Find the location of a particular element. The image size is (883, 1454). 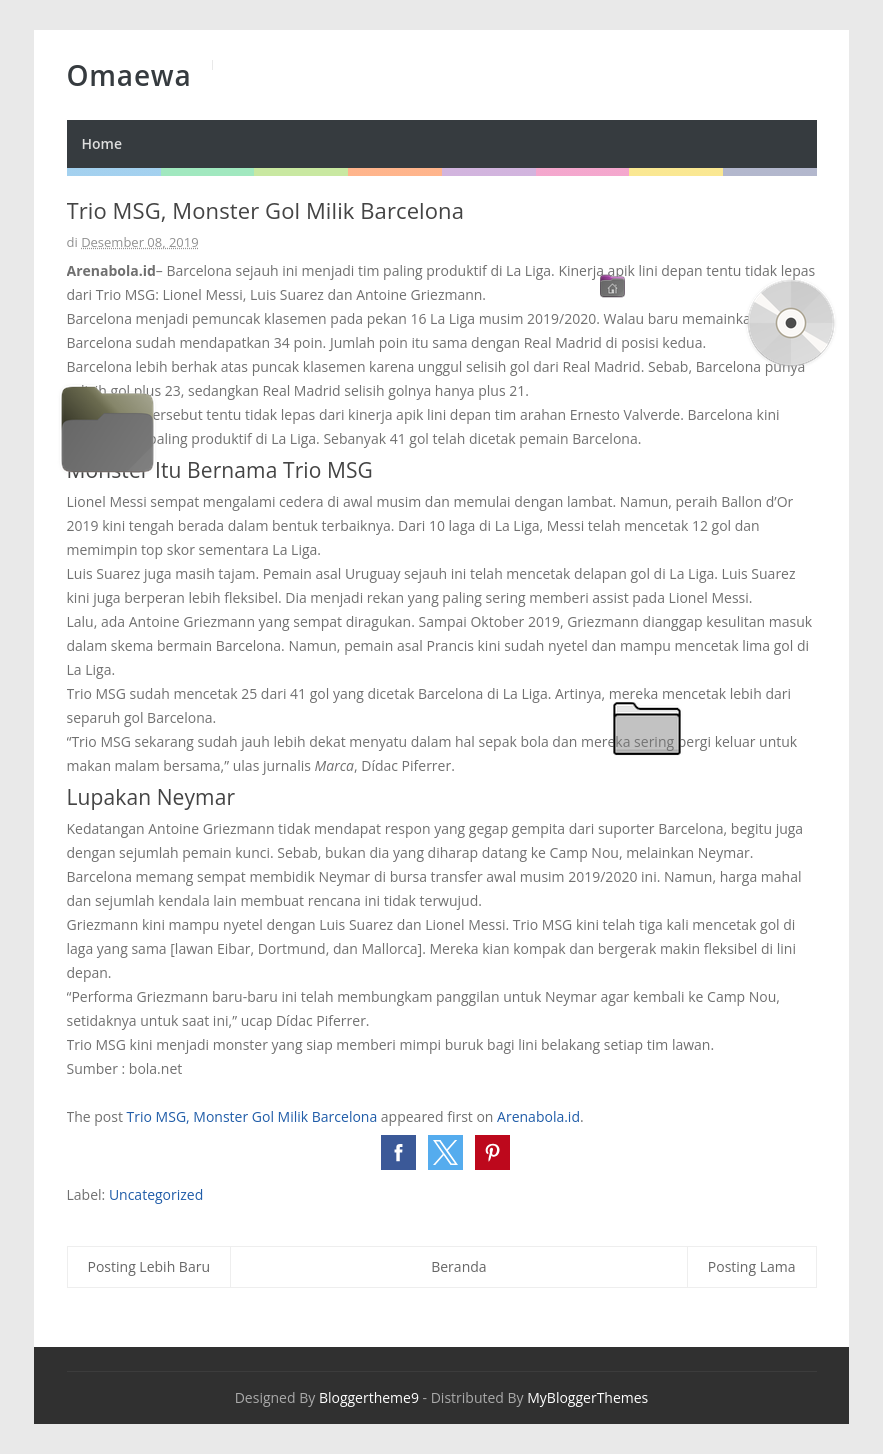

access a mail folder in the sidebar is located at coordinates (647, 728).